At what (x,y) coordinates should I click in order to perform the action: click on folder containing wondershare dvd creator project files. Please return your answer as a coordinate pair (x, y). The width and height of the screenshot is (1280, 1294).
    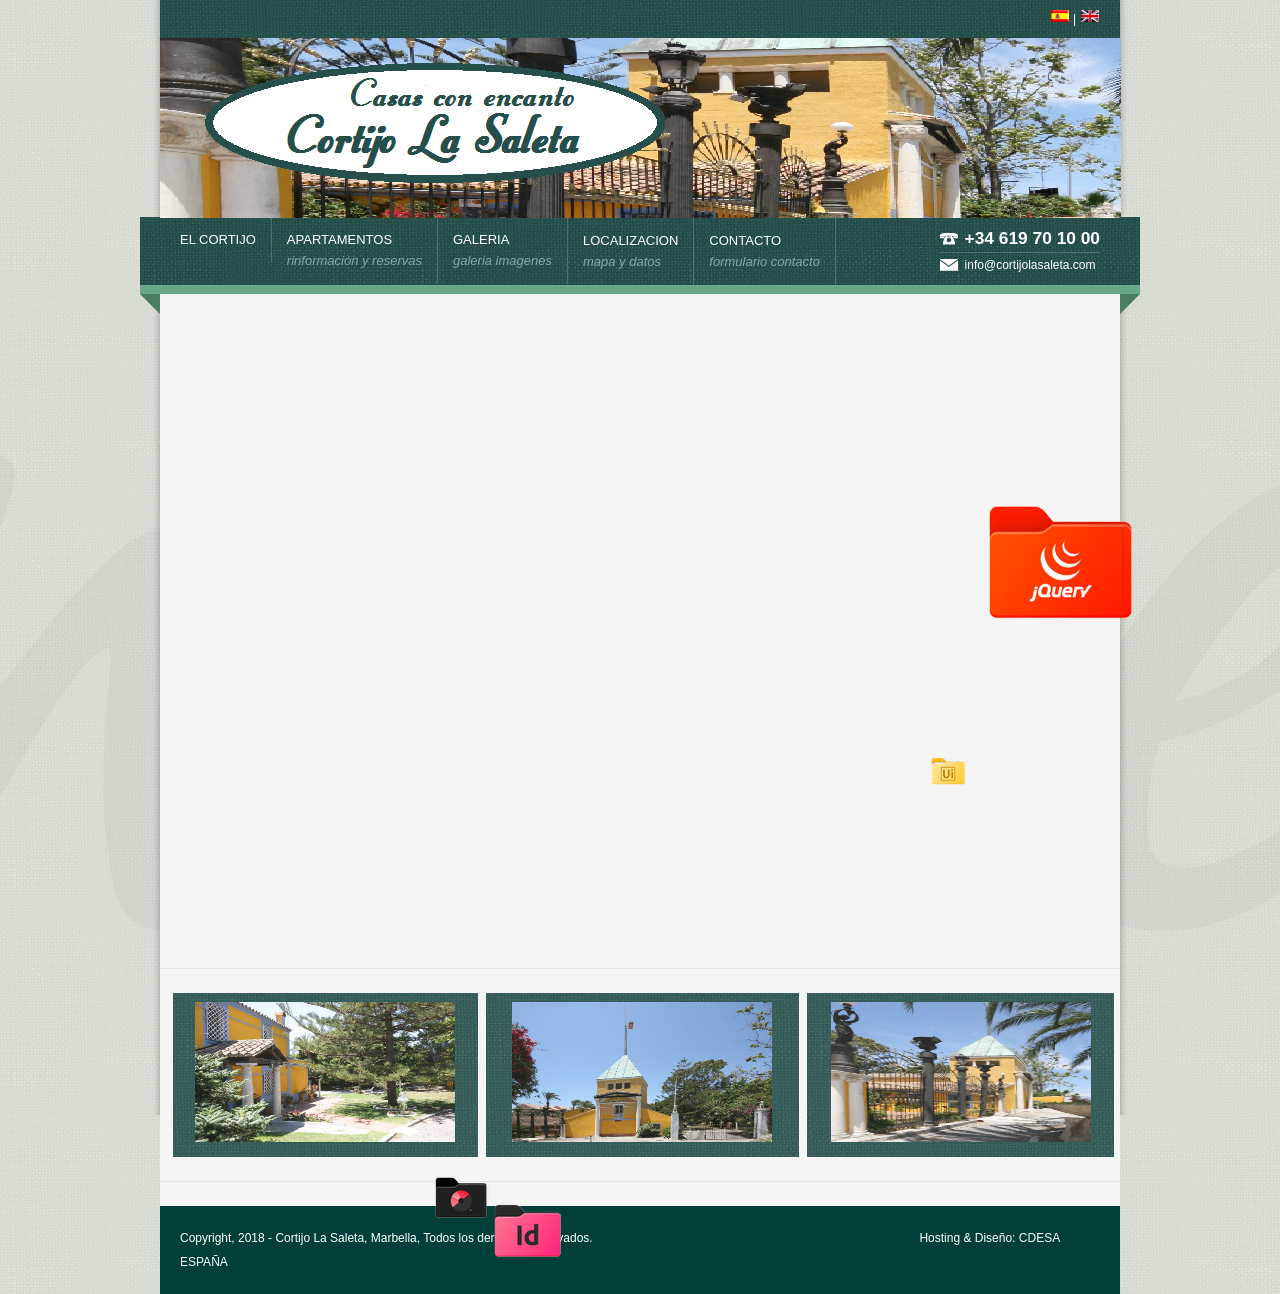
    Looking at the image, I should click on (461, 1199).